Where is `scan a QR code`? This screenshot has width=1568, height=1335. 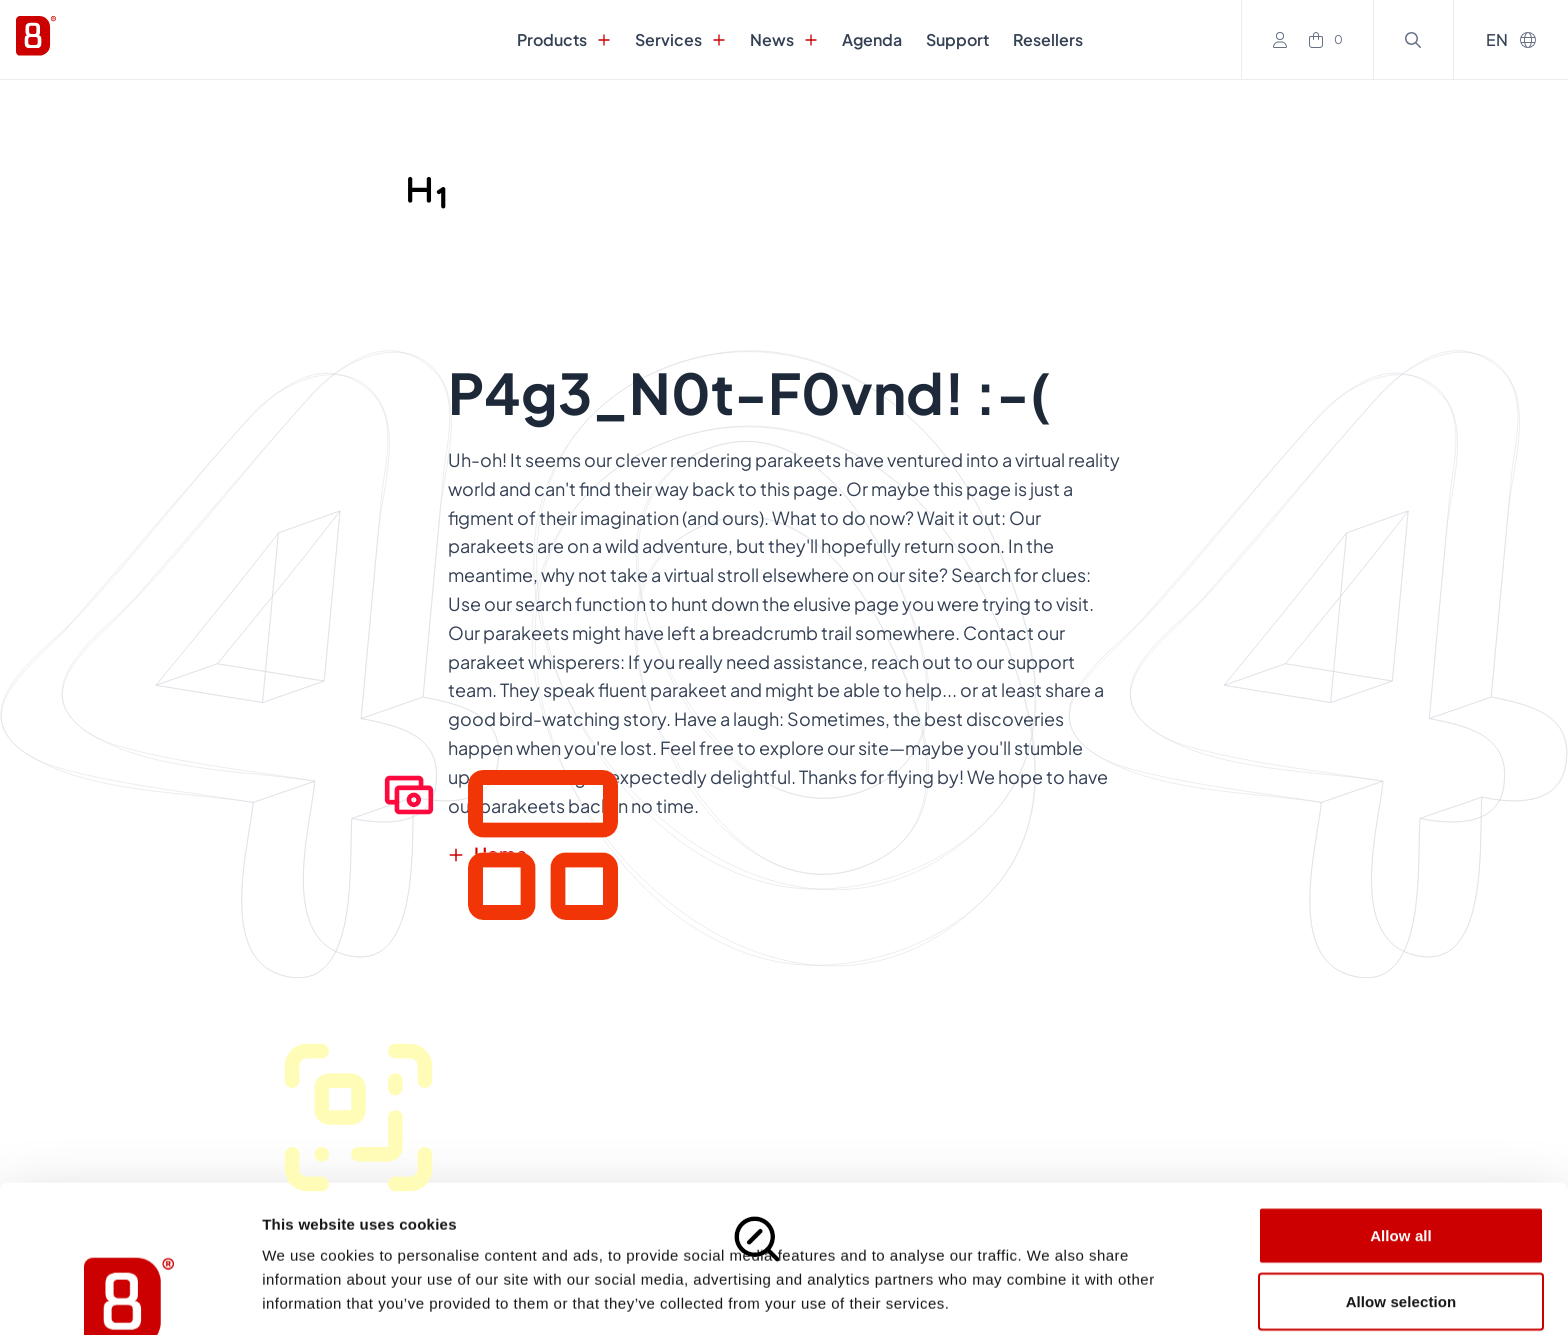
scan a QR code is located at coordinates (358, 1117).